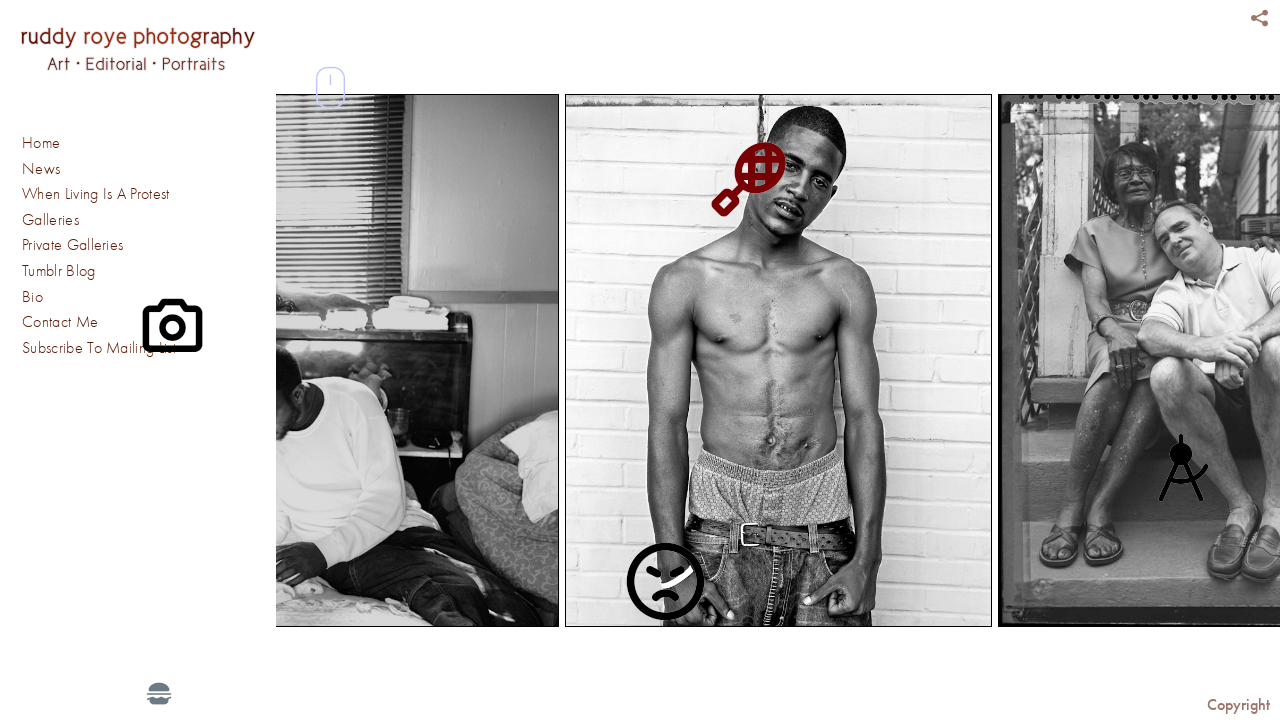 The image size is (1280, 720). I want to click on select angry reaction or emoji, so click(665, 581).